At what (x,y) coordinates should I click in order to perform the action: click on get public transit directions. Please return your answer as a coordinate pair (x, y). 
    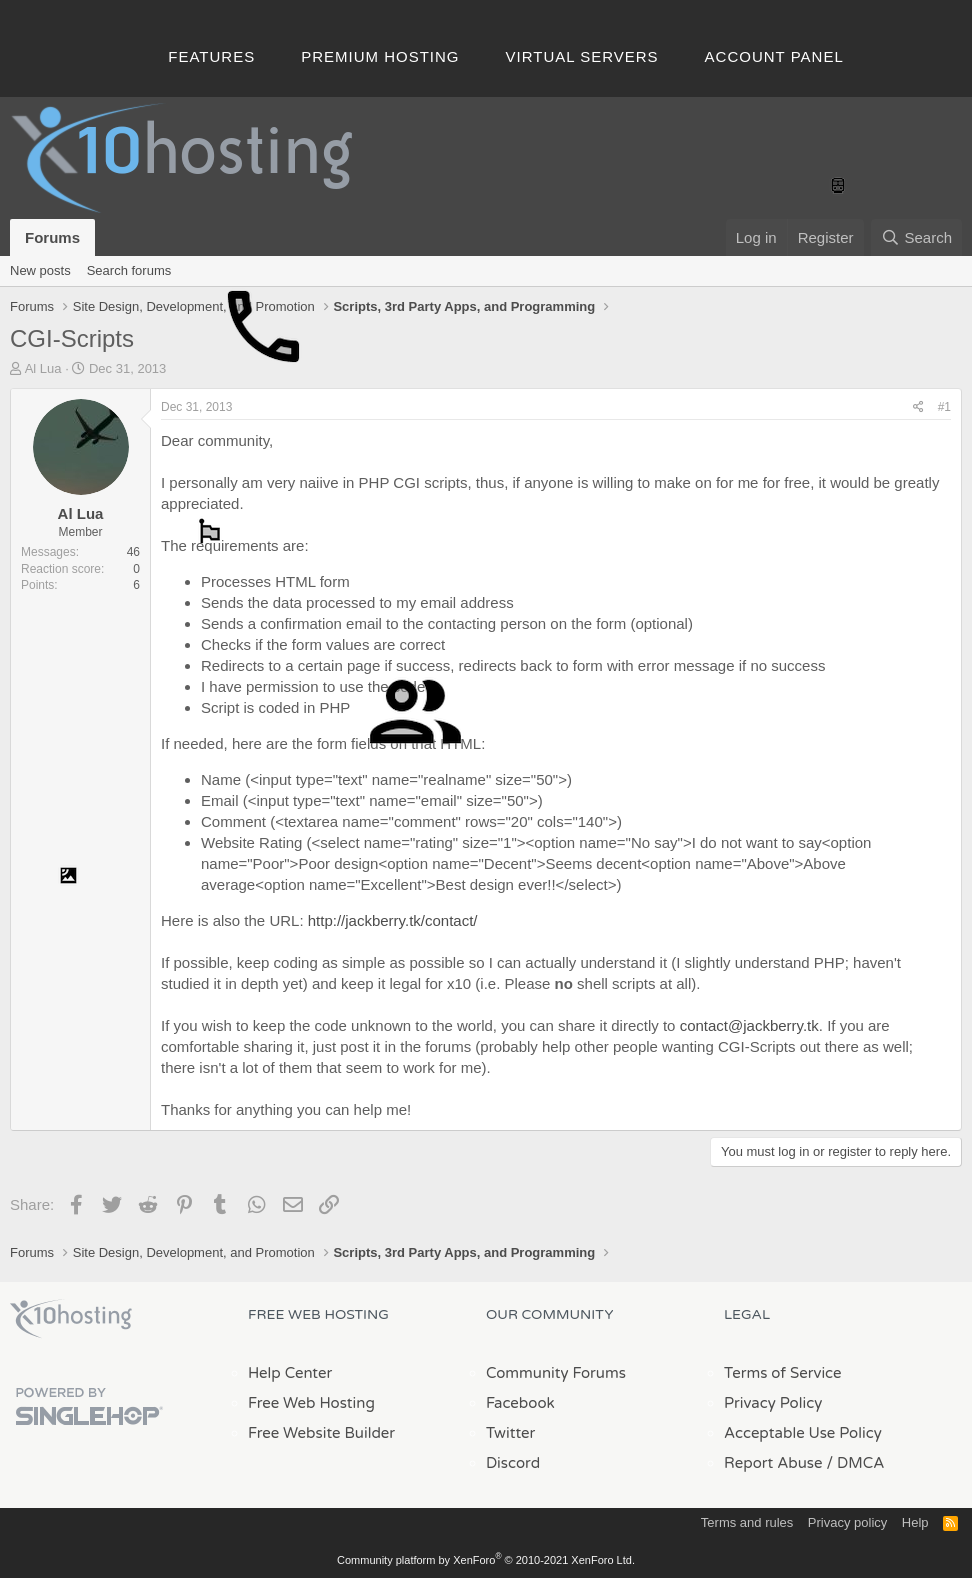
    Looking at the image, I should click on (838, 186).